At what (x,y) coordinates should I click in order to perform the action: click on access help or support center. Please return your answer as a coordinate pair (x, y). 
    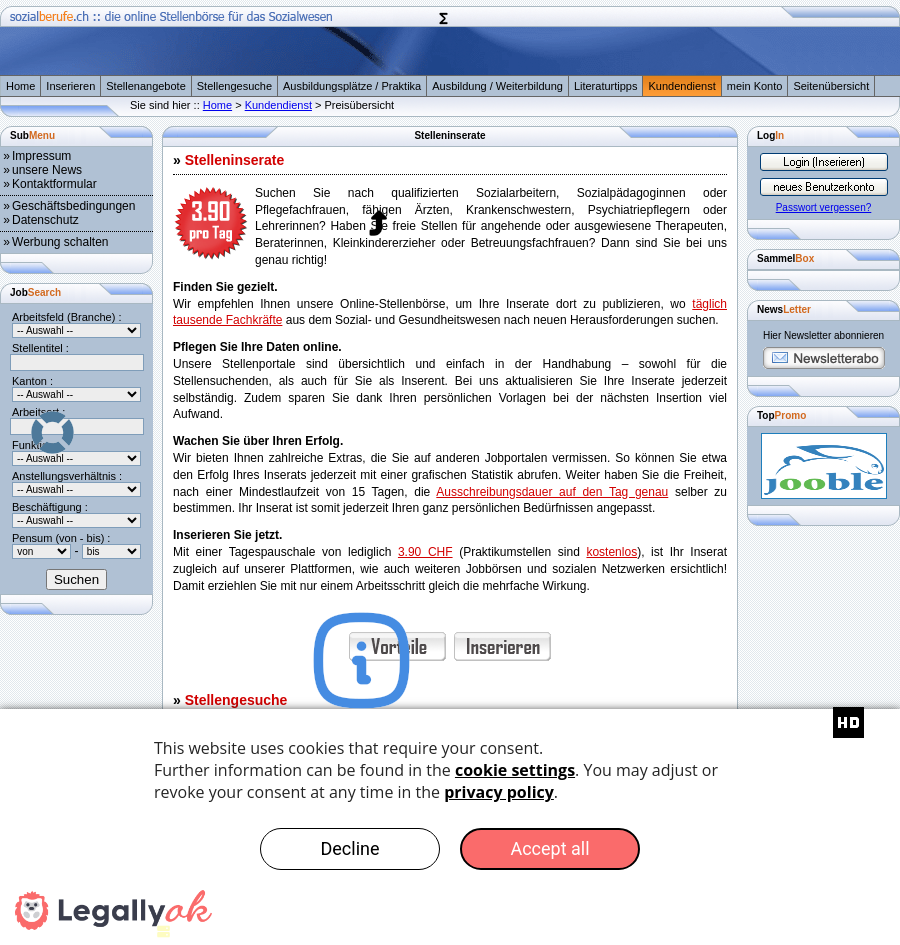
    Looking at the image, I should click on (52, 432).